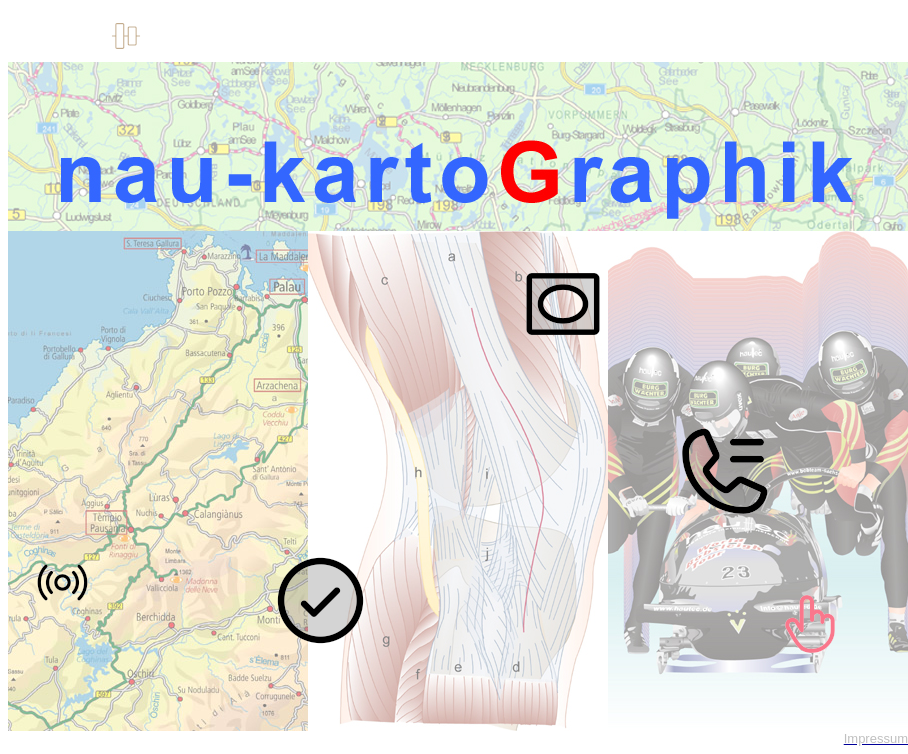 The width and height of the screenshot is (908, 754). I want to click on indicates successful completion of an action, so click(320, 600).